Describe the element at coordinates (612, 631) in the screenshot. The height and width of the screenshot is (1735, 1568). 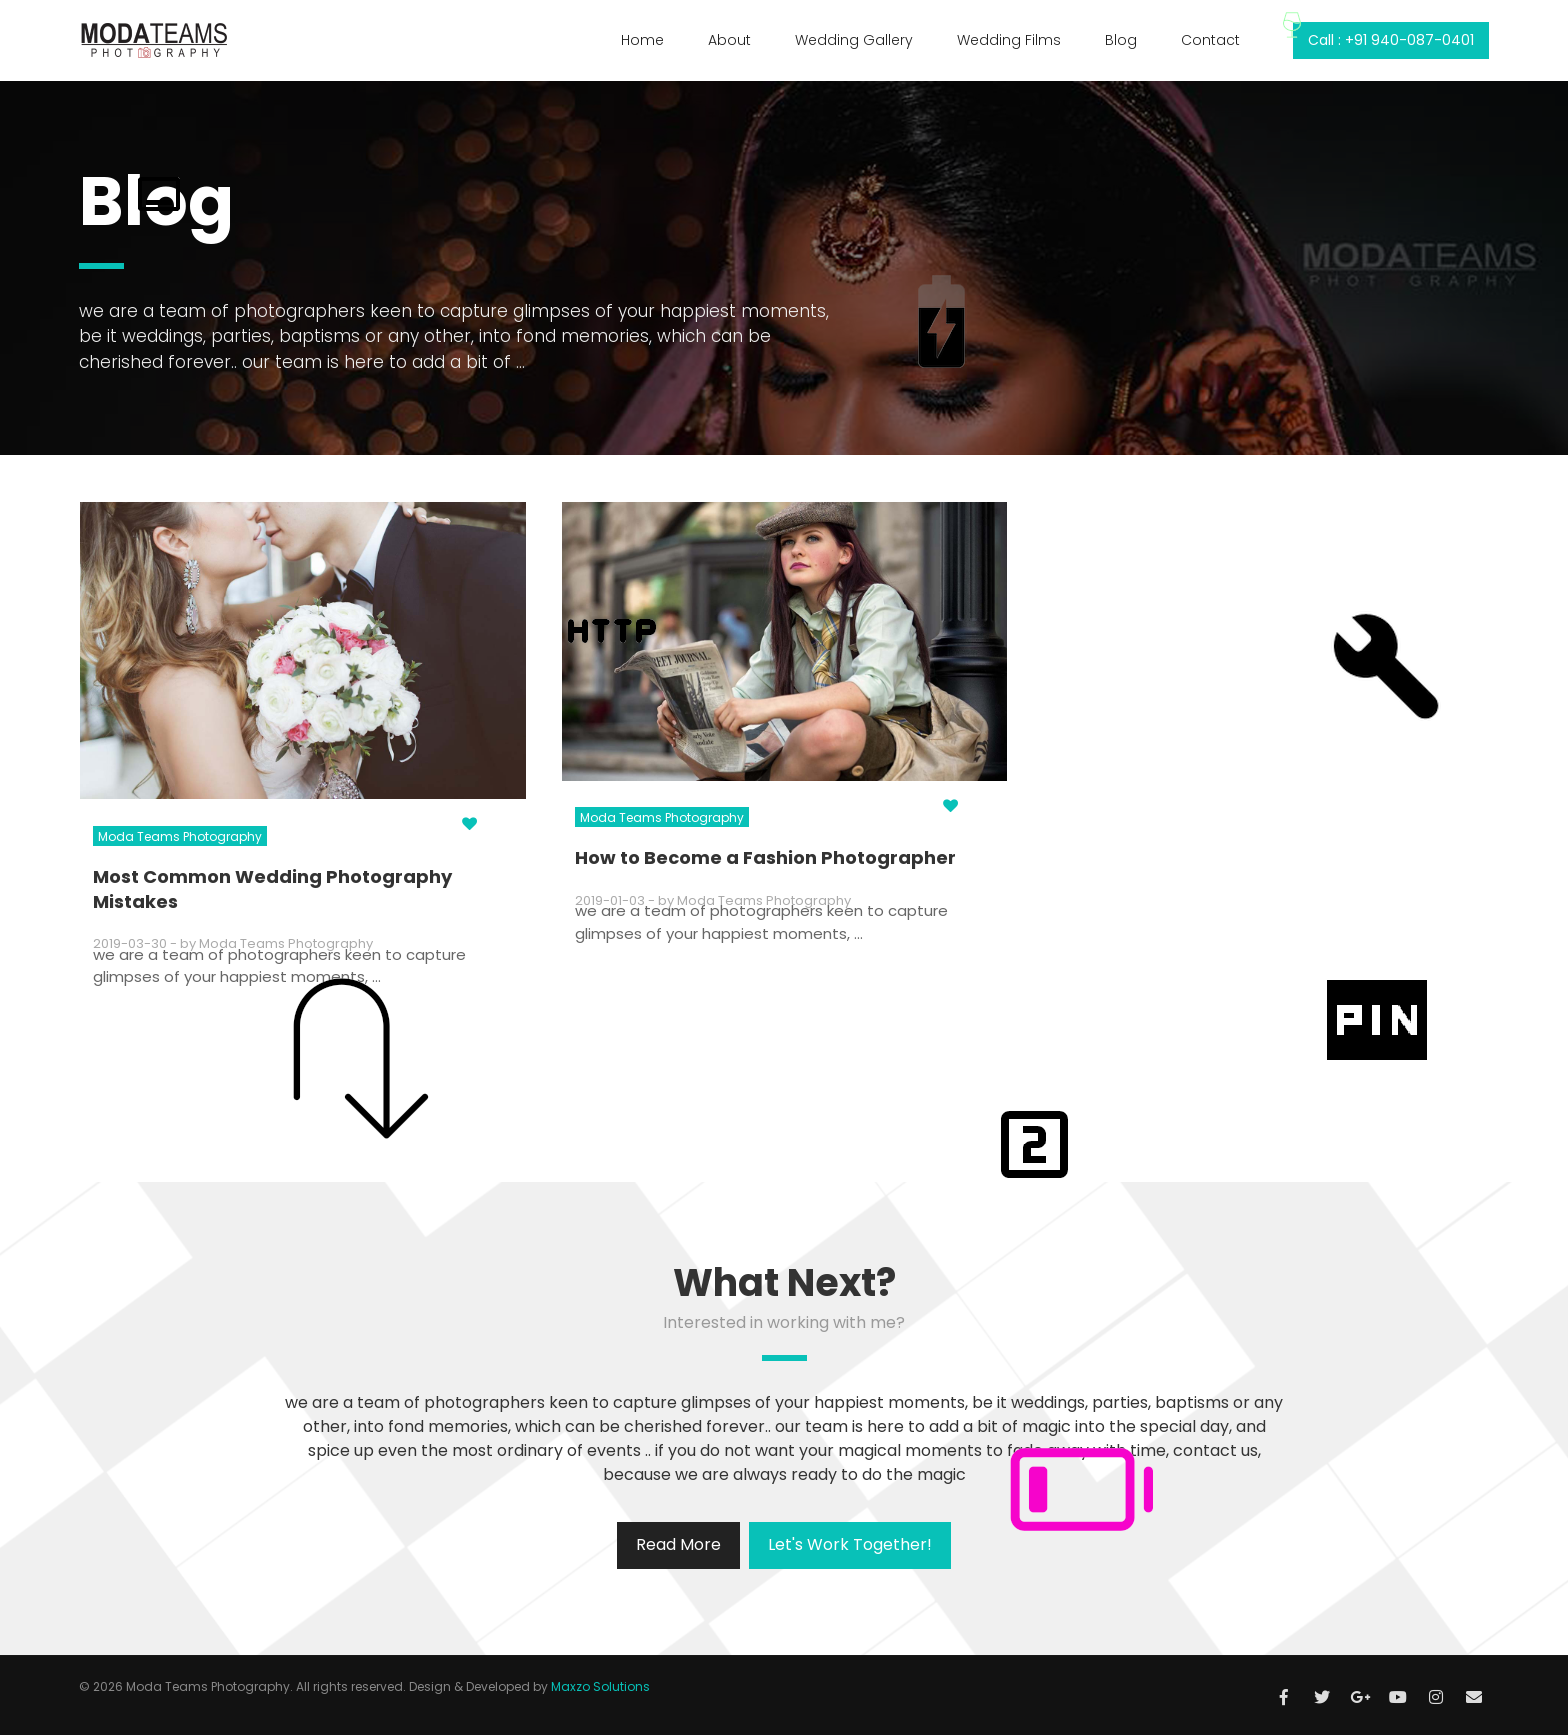
I see `indicates a web link or URL` at that location.